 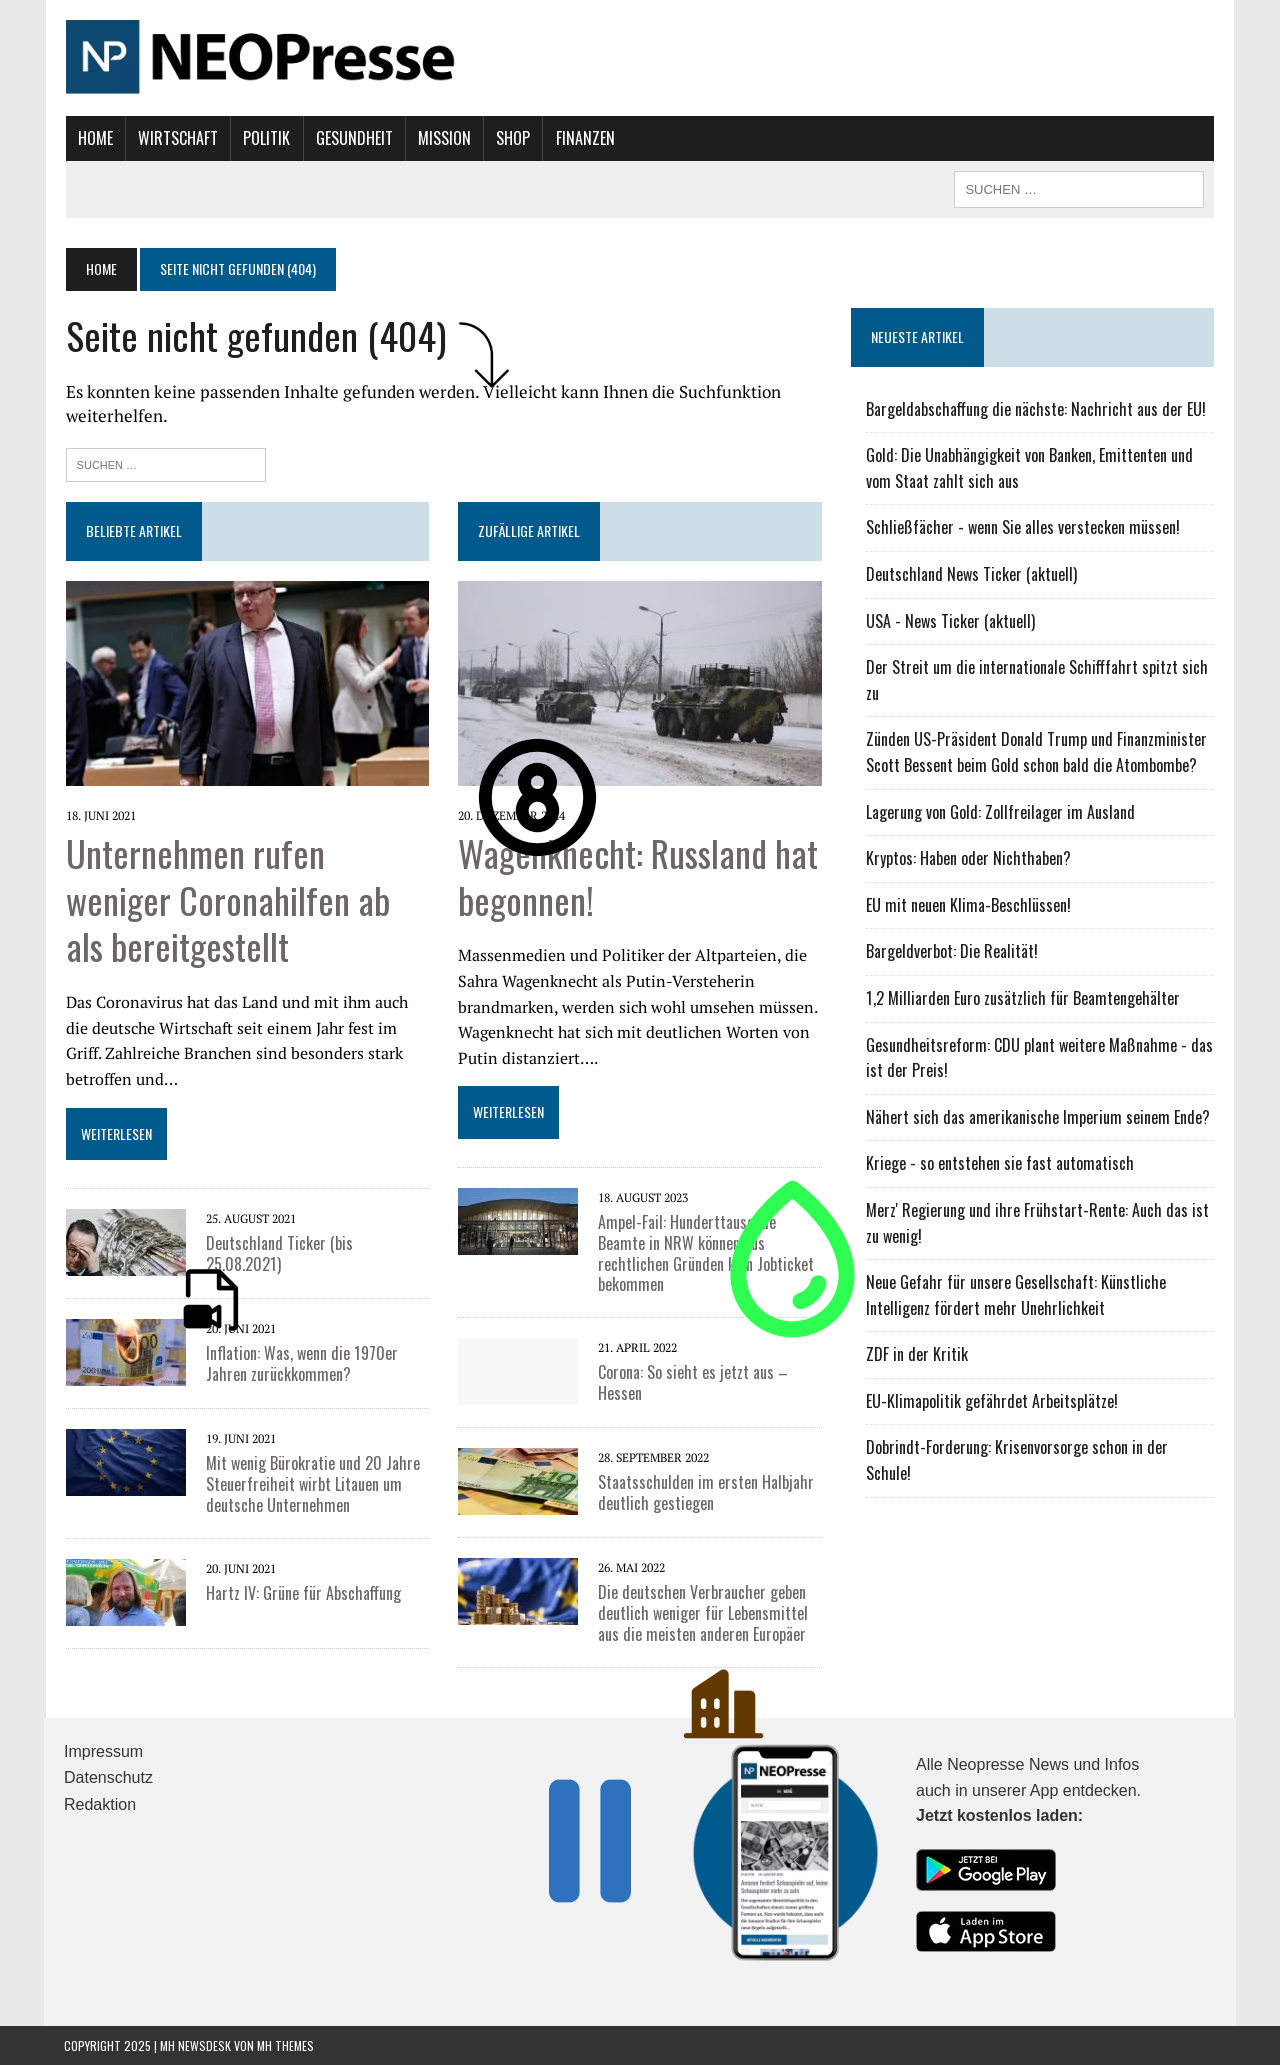 I want to click on adjust water or liquid settings, so click(x=792, y=1264).